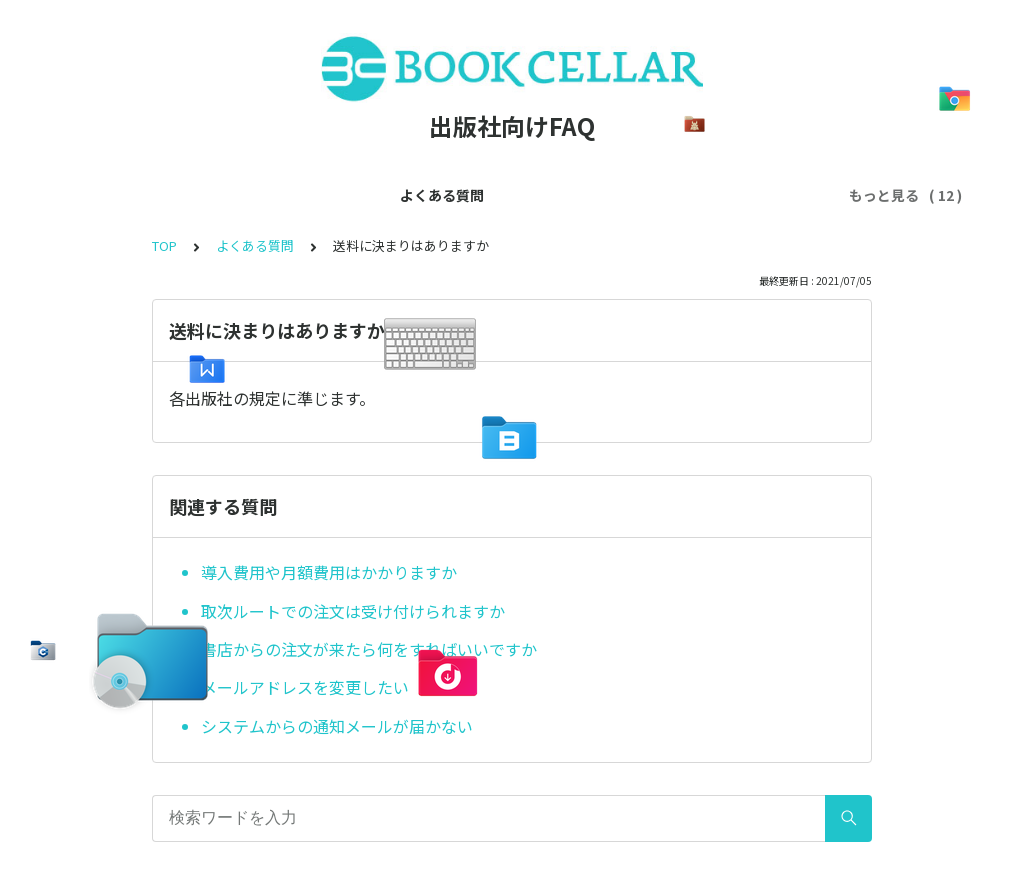 Image resolution: width=1024 pixels, height=874 pixels. Describe the element at coordinates (694, 124) in the screenshot. I see `folder for storing historical Japanese or shogun-themed content` at that location.